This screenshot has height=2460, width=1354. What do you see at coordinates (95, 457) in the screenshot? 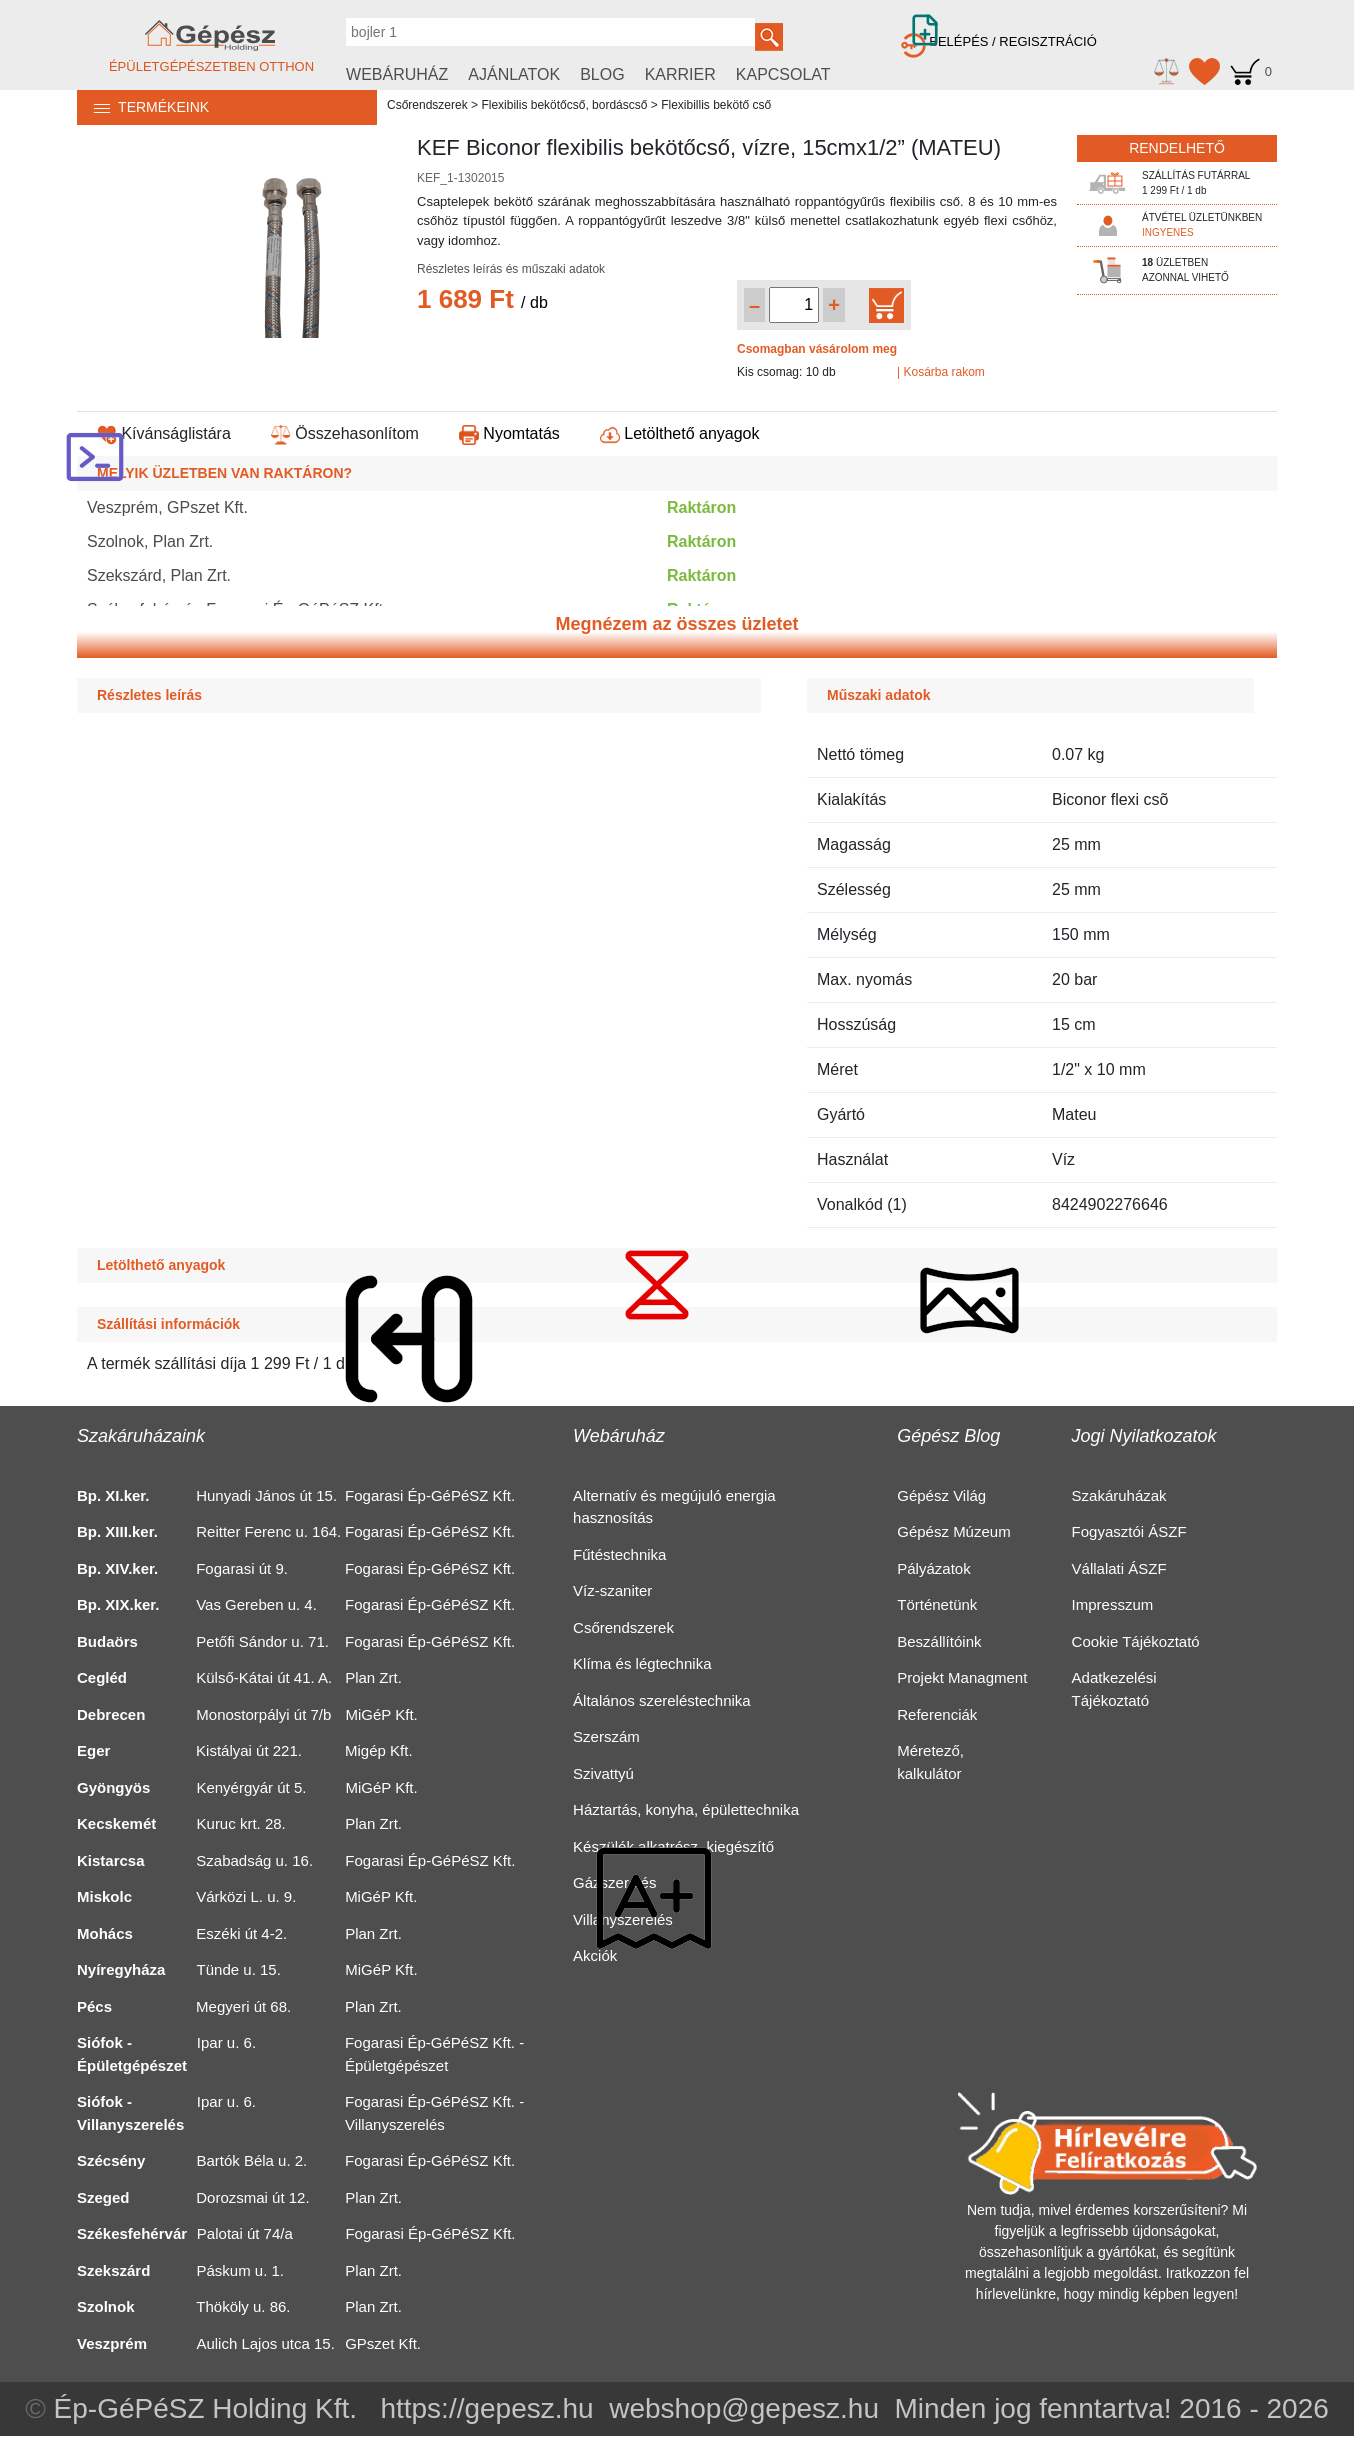
I see `open terminal or command line interface` at bounding box center [95, 457].